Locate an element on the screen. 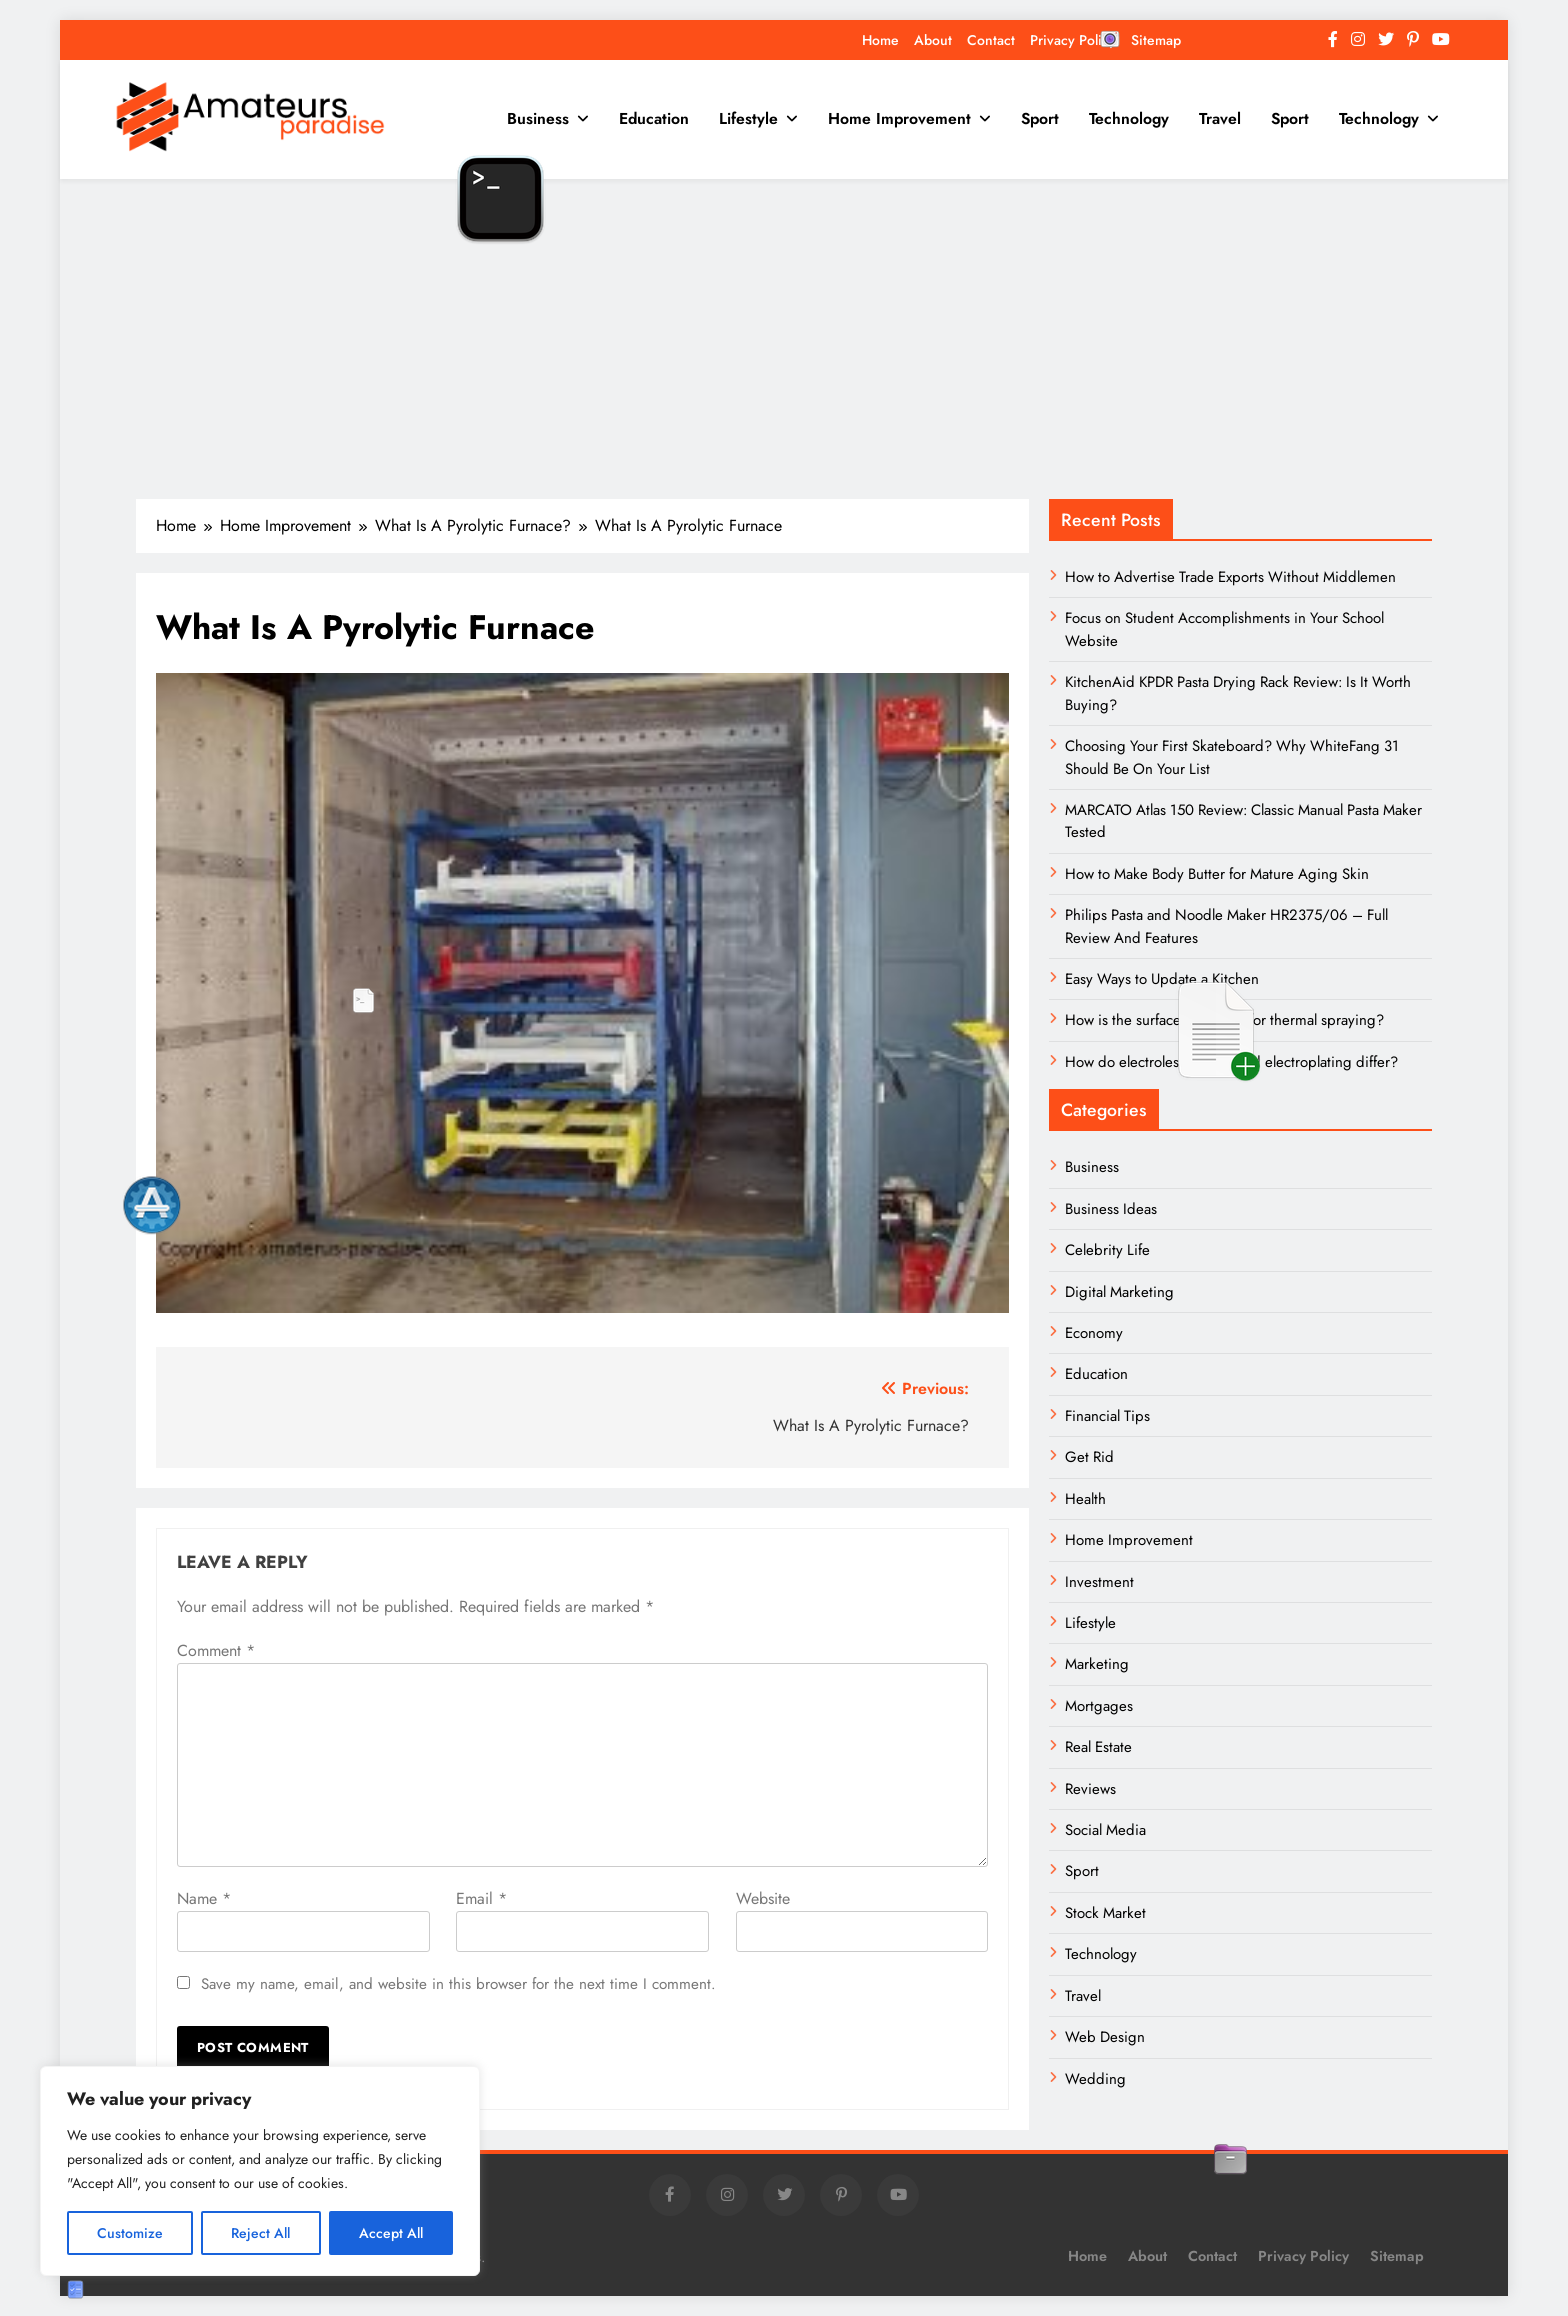 Image resolution: width=1568 pixels, height=2316 pixels. create a new document is located at coordinates (1216, 1030).